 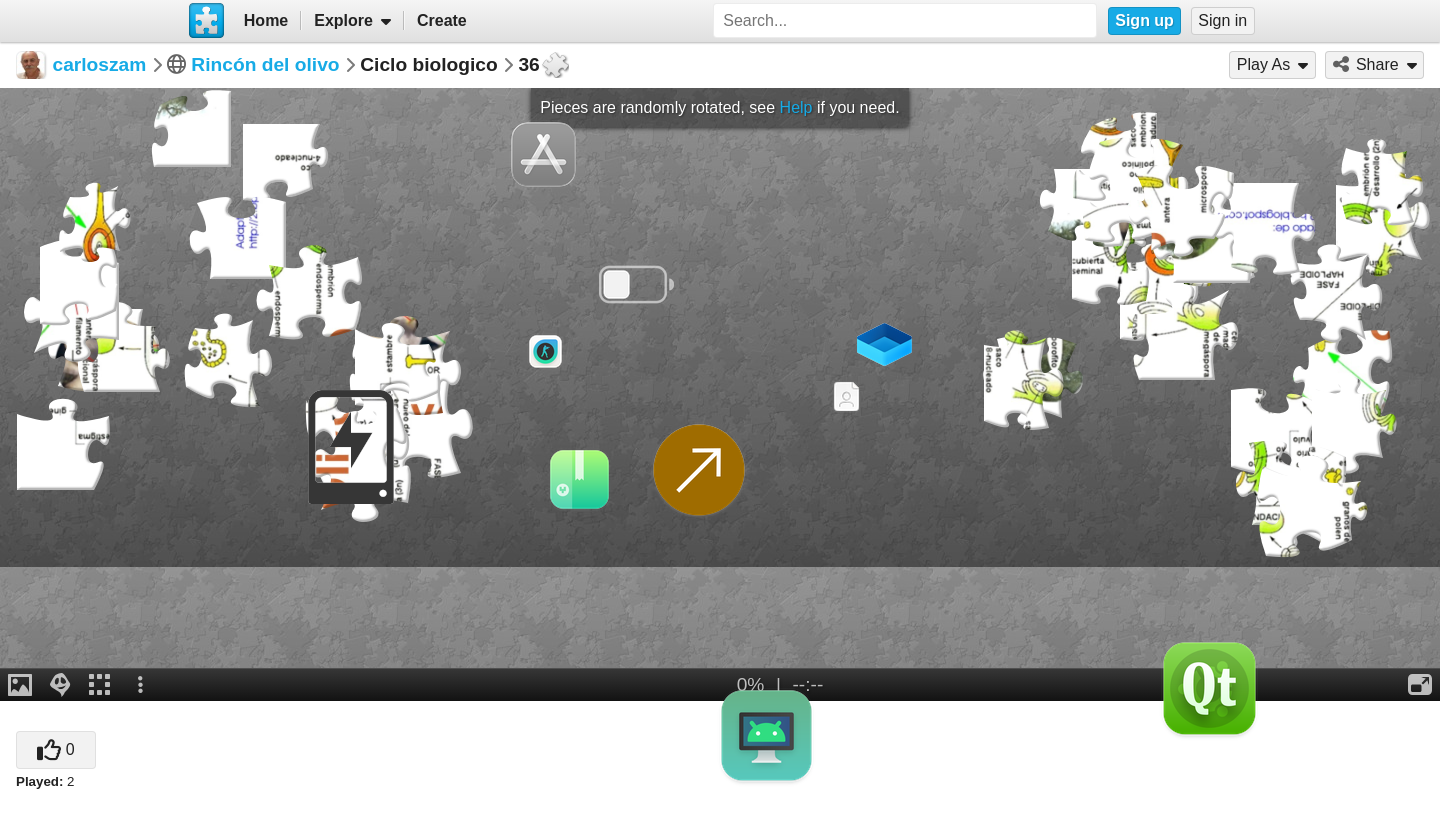 I want to click on launch qt creator for ubuntu development, so click(x=1209, y=688).